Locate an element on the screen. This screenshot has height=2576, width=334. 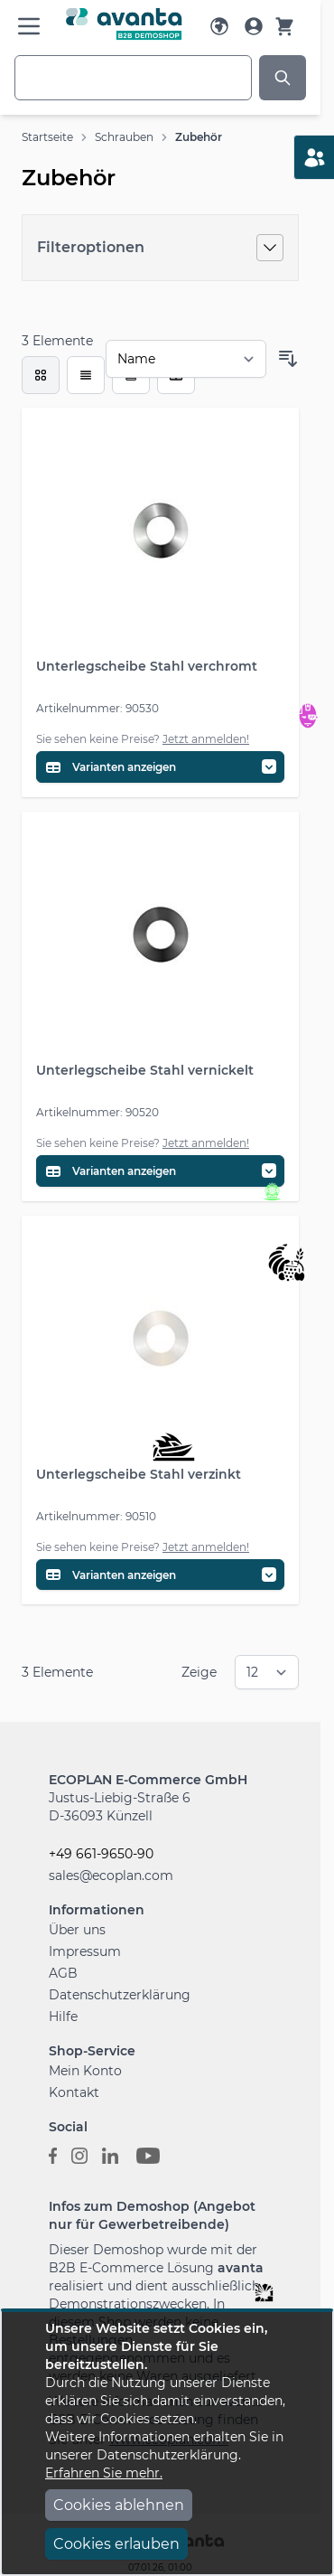
select speedboat or watercraft vehicle is located at coordinates (173, 1440).